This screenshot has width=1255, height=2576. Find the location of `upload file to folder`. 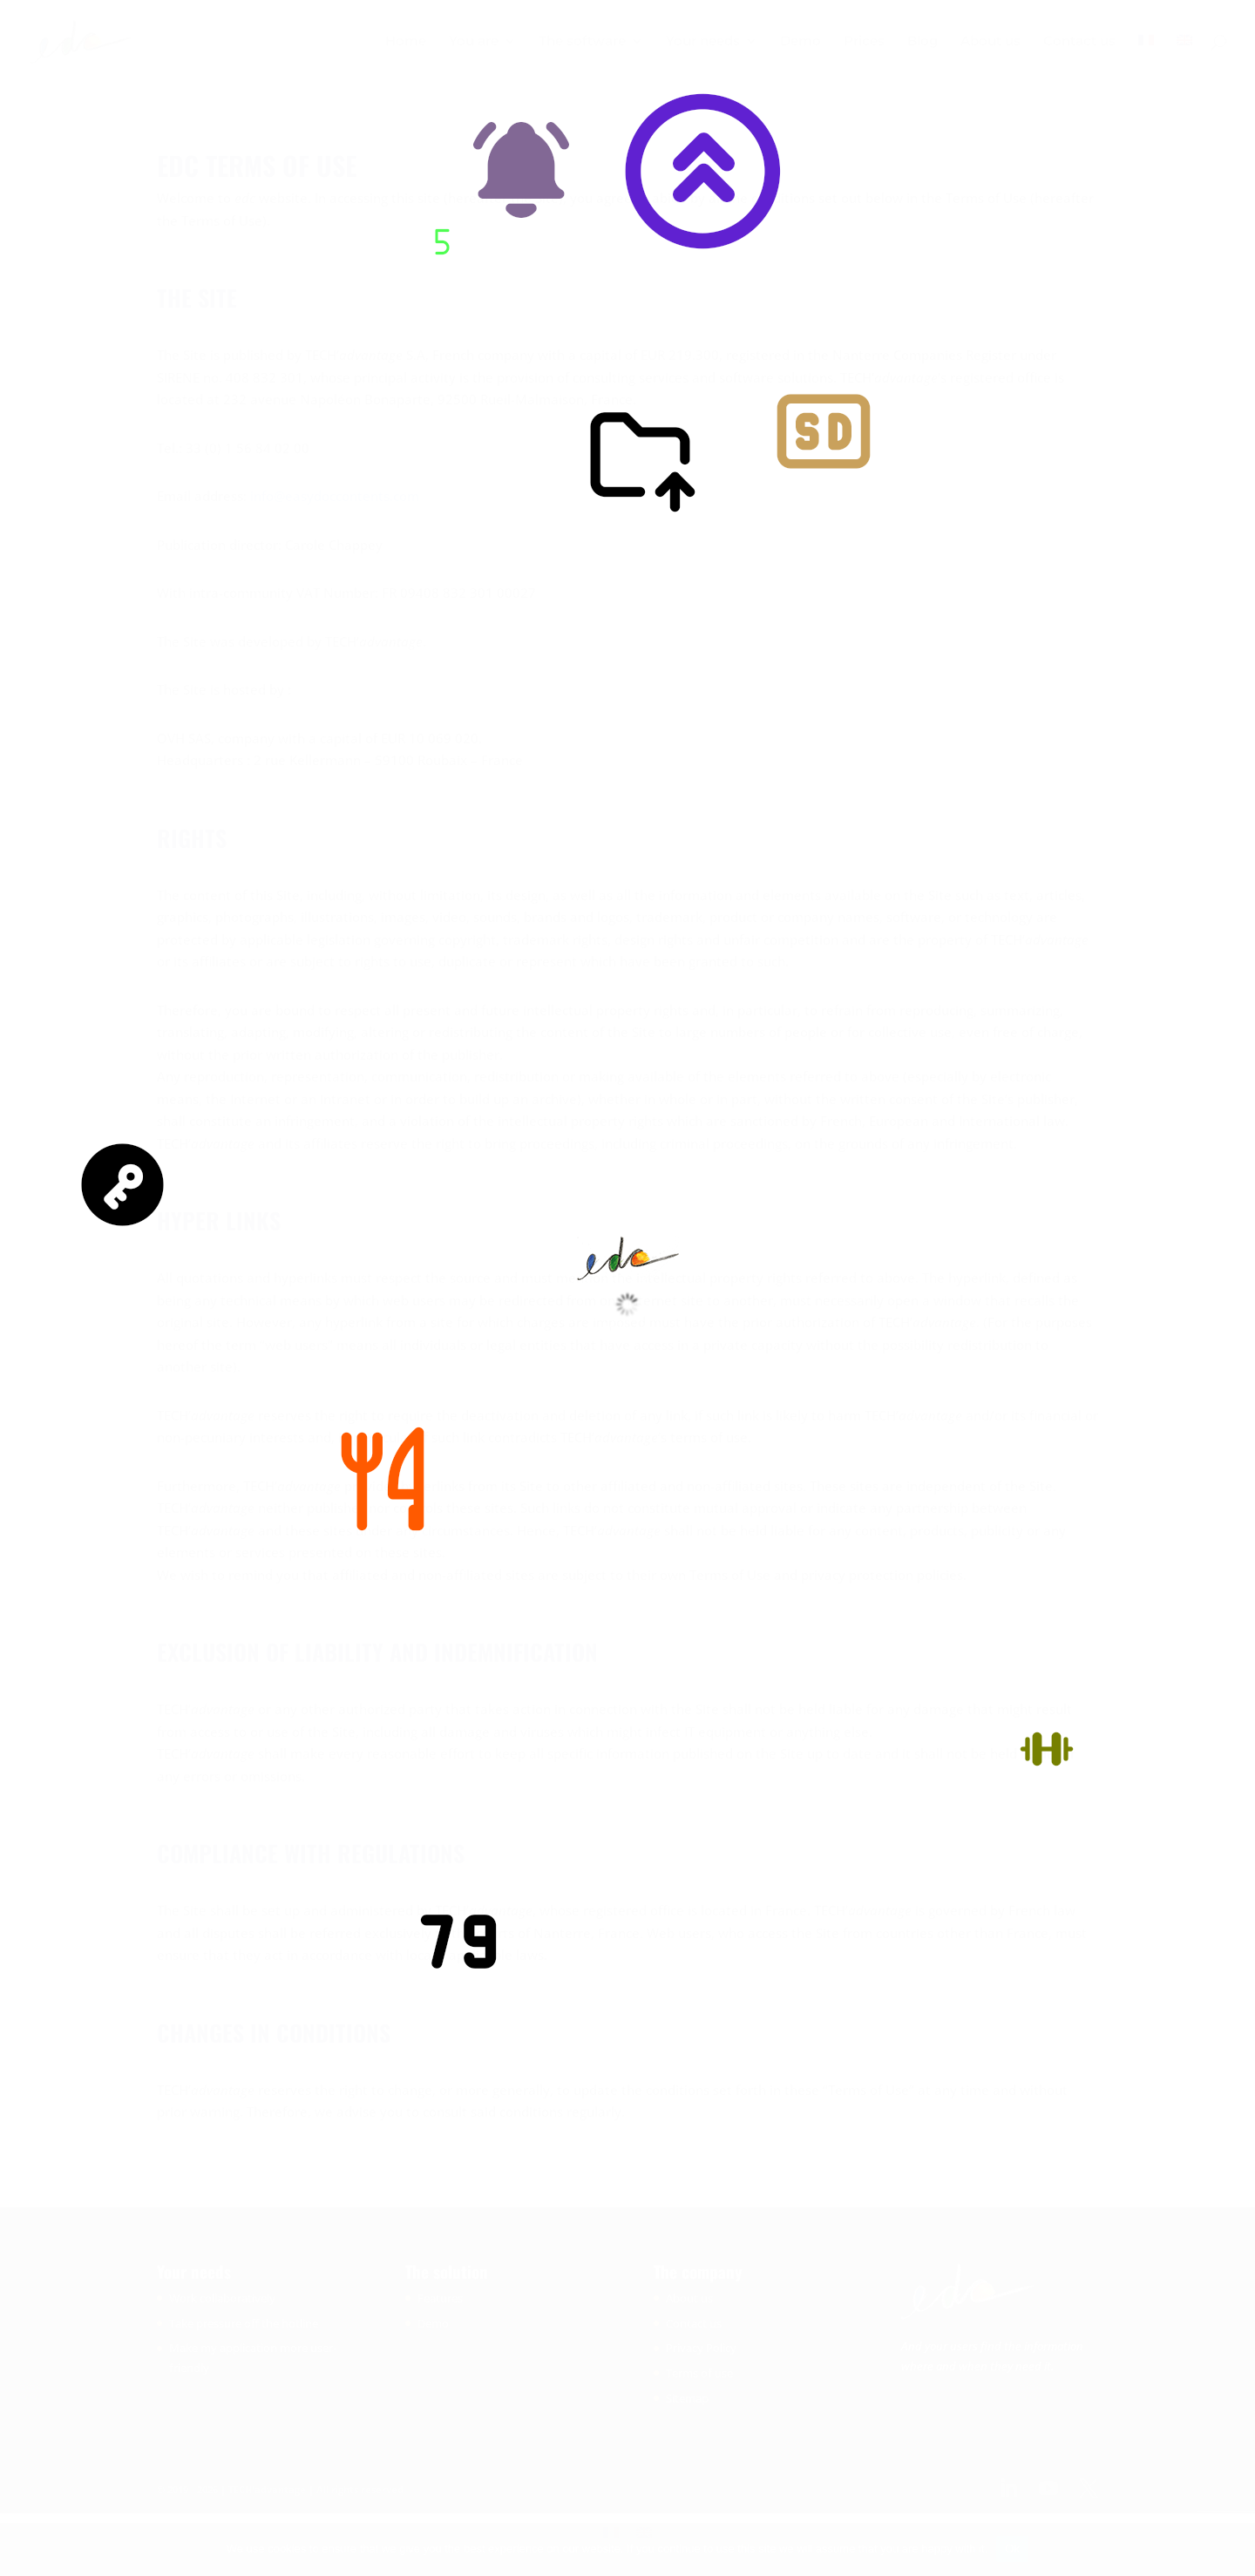

upload file to folder is located at coordinates (640, 457).